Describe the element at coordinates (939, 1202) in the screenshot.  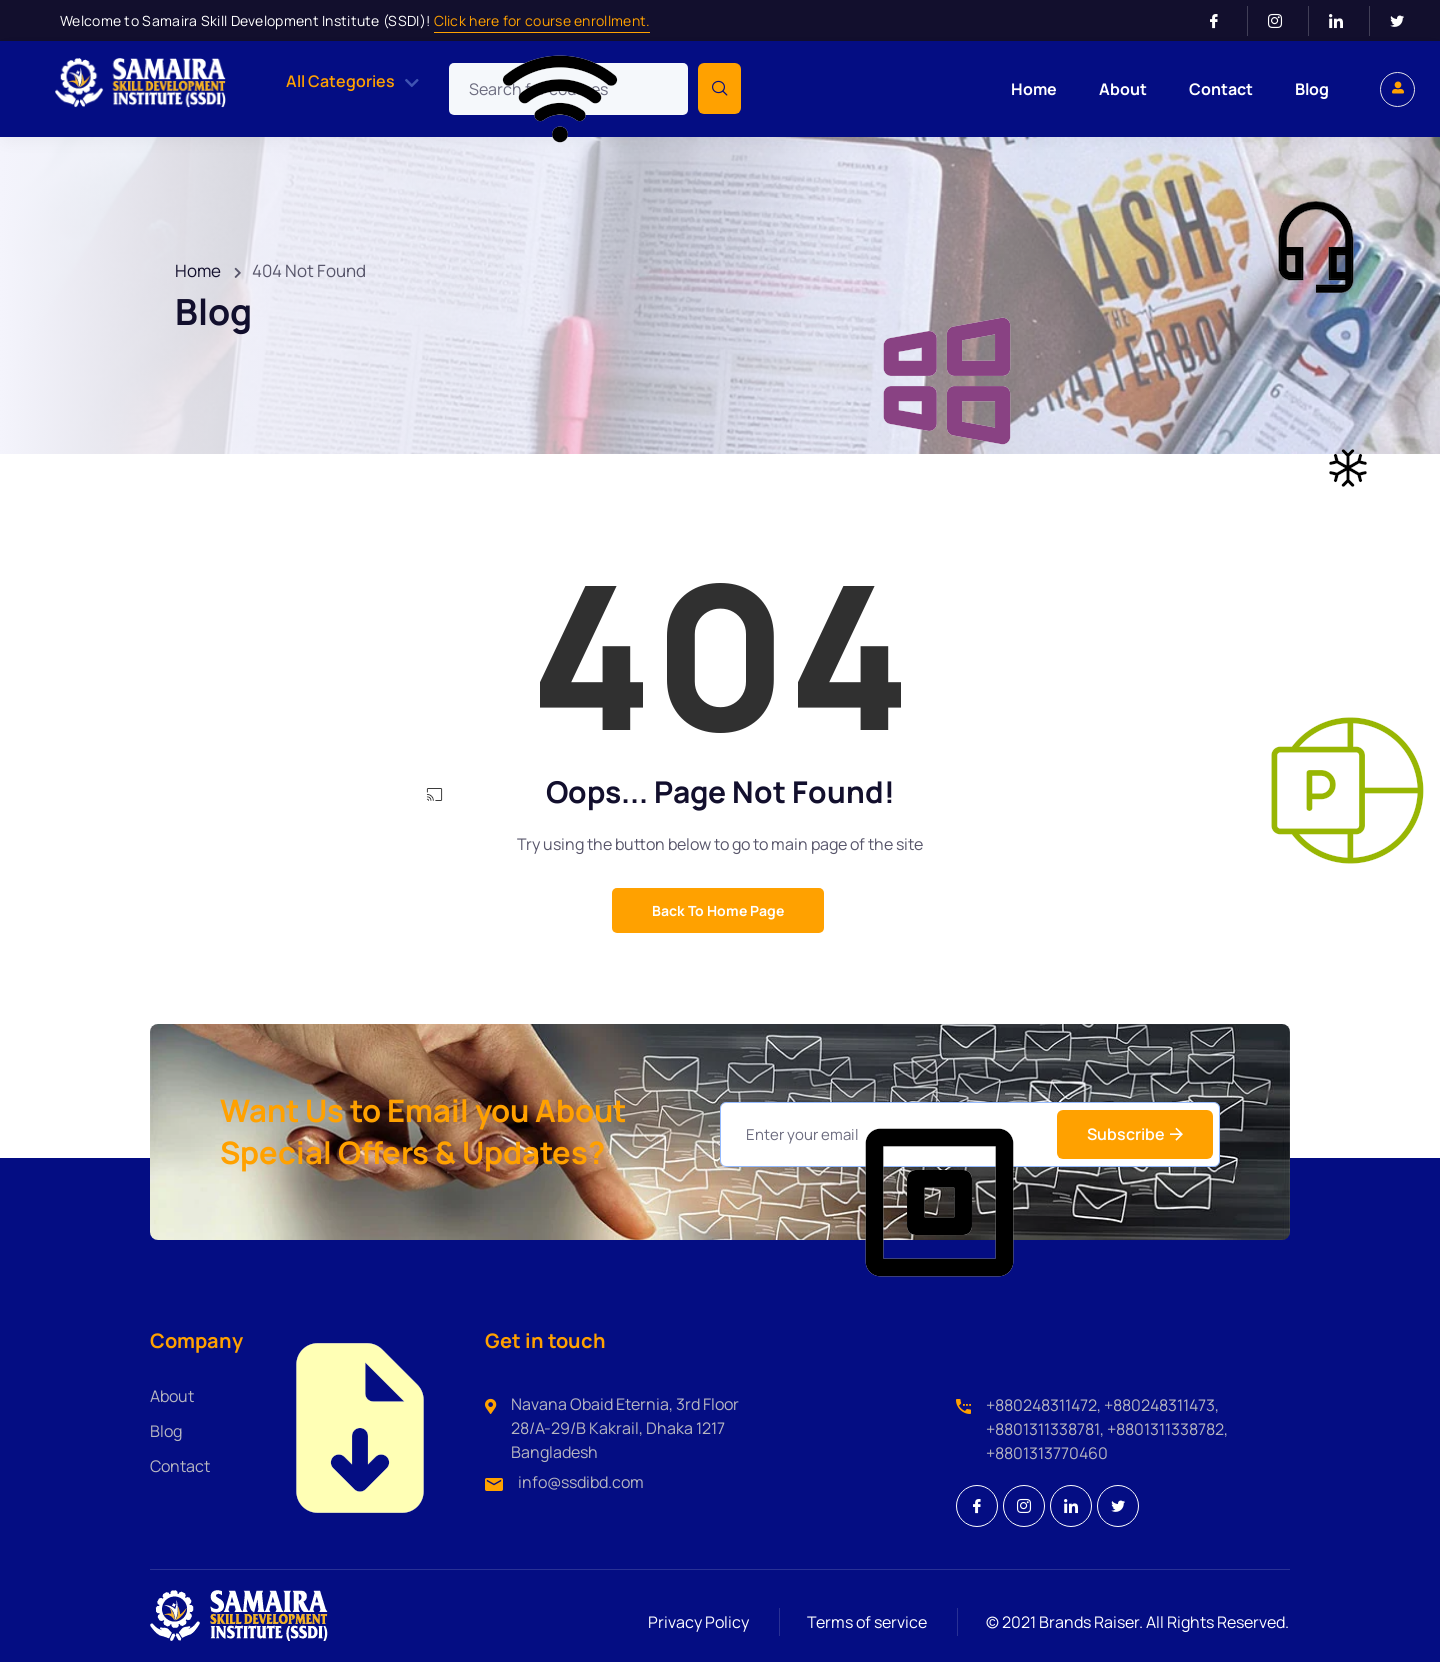
I see `Square payment services logo` at that location.